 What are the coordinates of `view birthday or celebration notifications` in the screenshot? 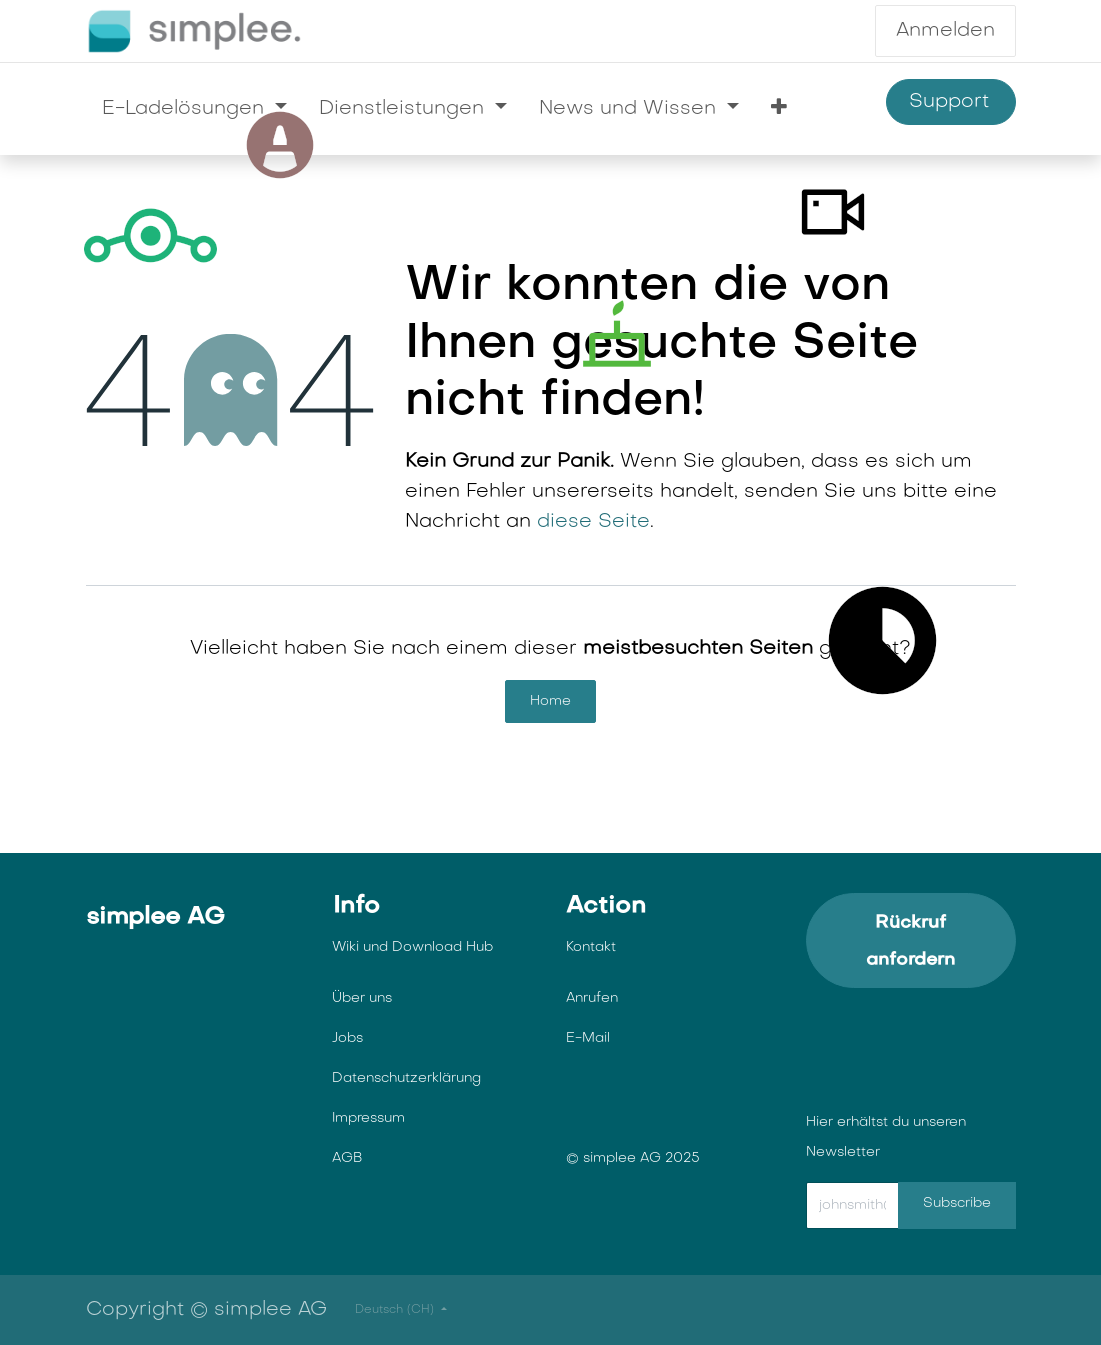 It's located at (617, 336).